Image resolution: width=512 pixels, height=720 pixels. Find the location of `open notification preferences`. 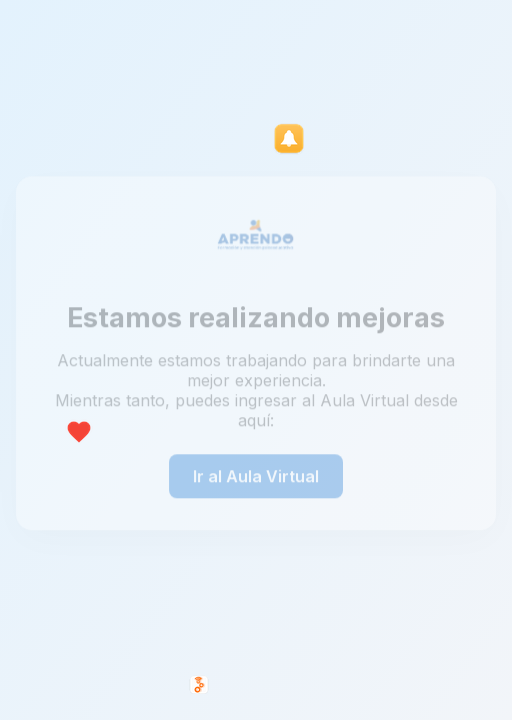

open notification preferences is located at coordinates (289, 139).